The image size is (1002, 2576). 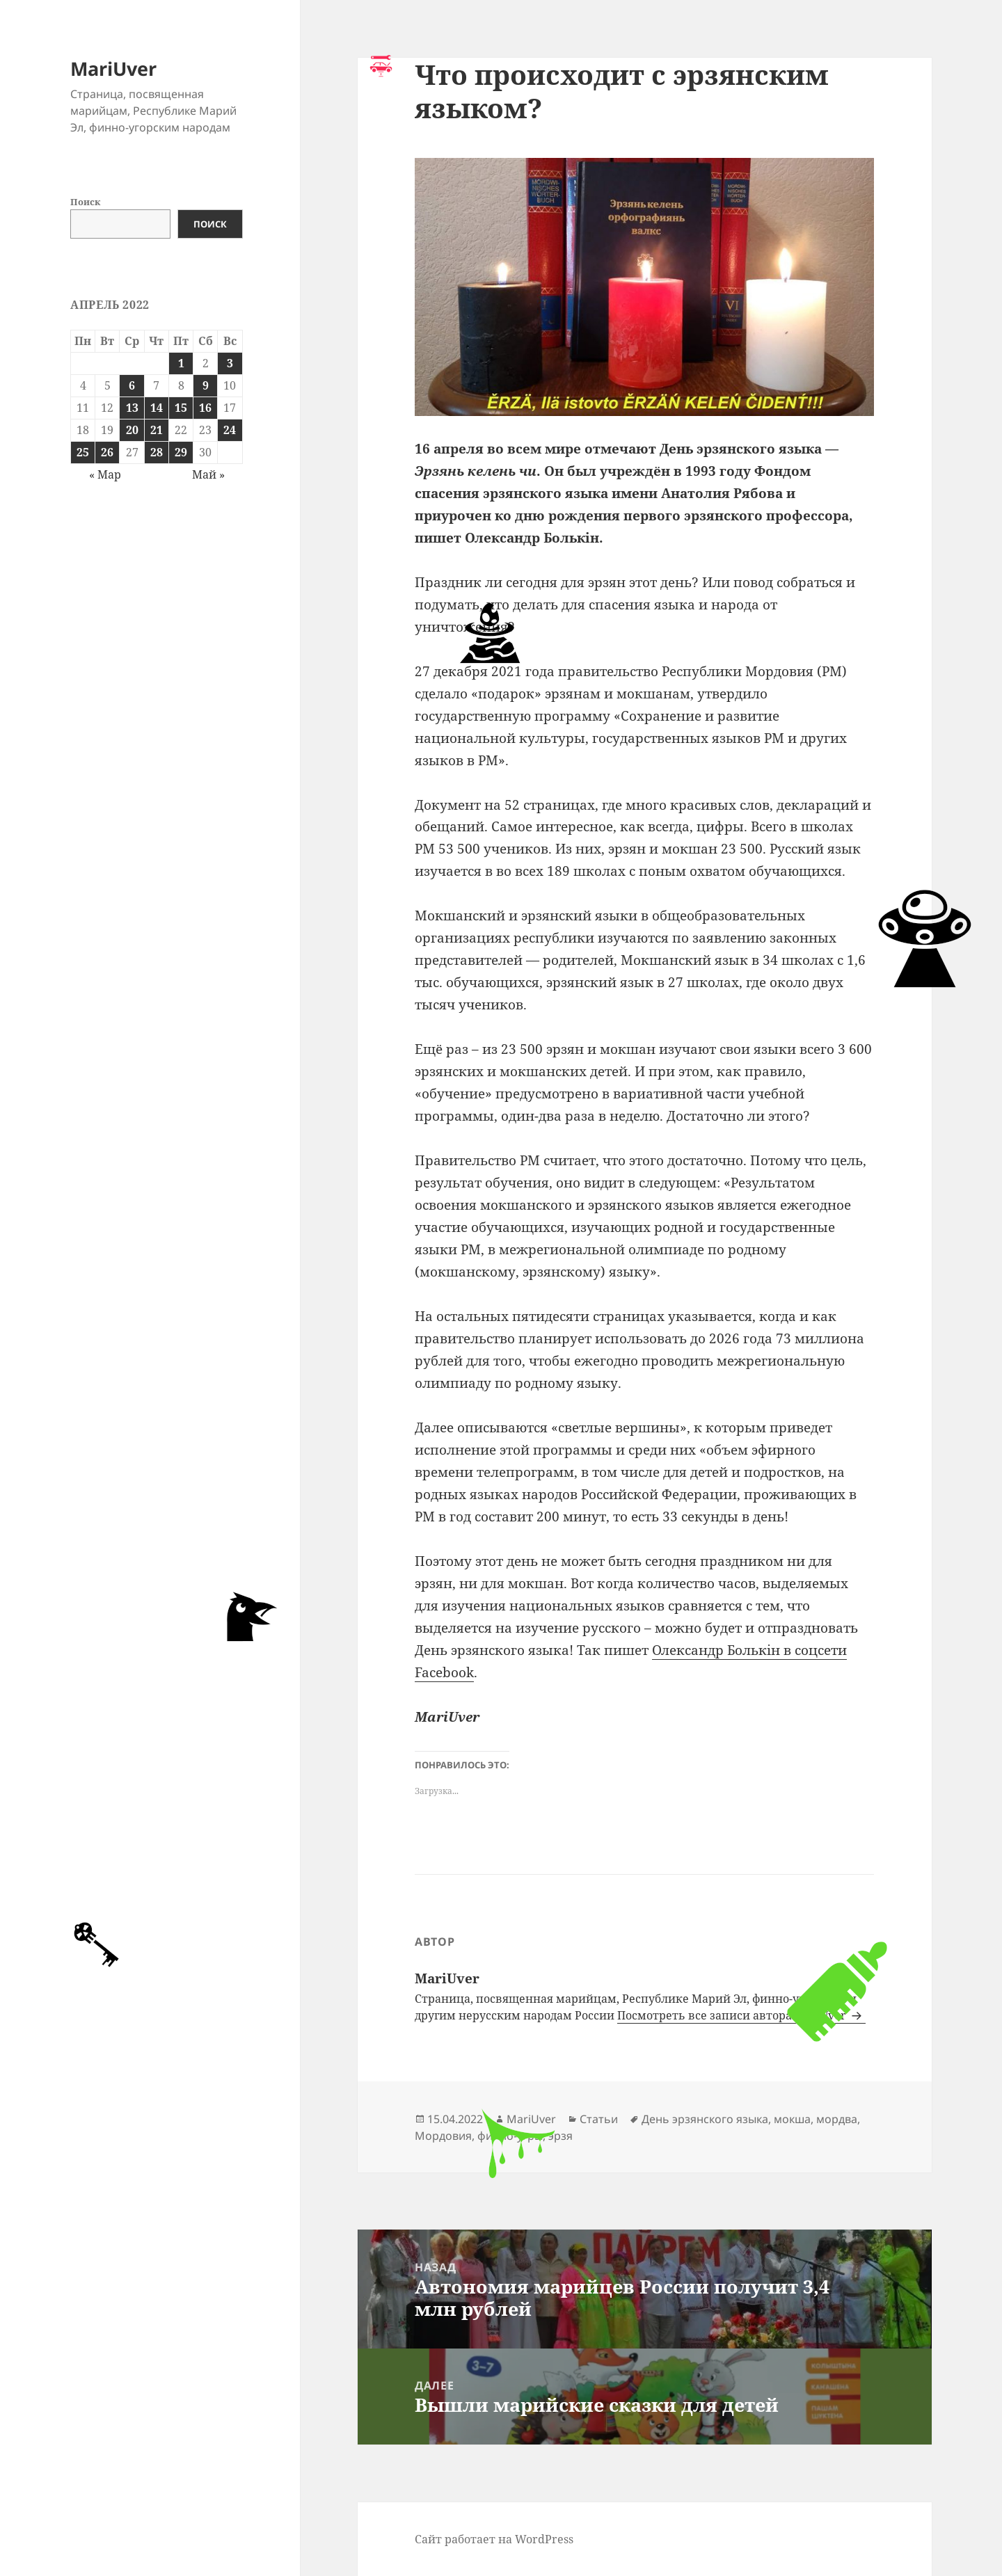 I want to click on access sci-fi or space-themed games, so click(x=925, y=939).